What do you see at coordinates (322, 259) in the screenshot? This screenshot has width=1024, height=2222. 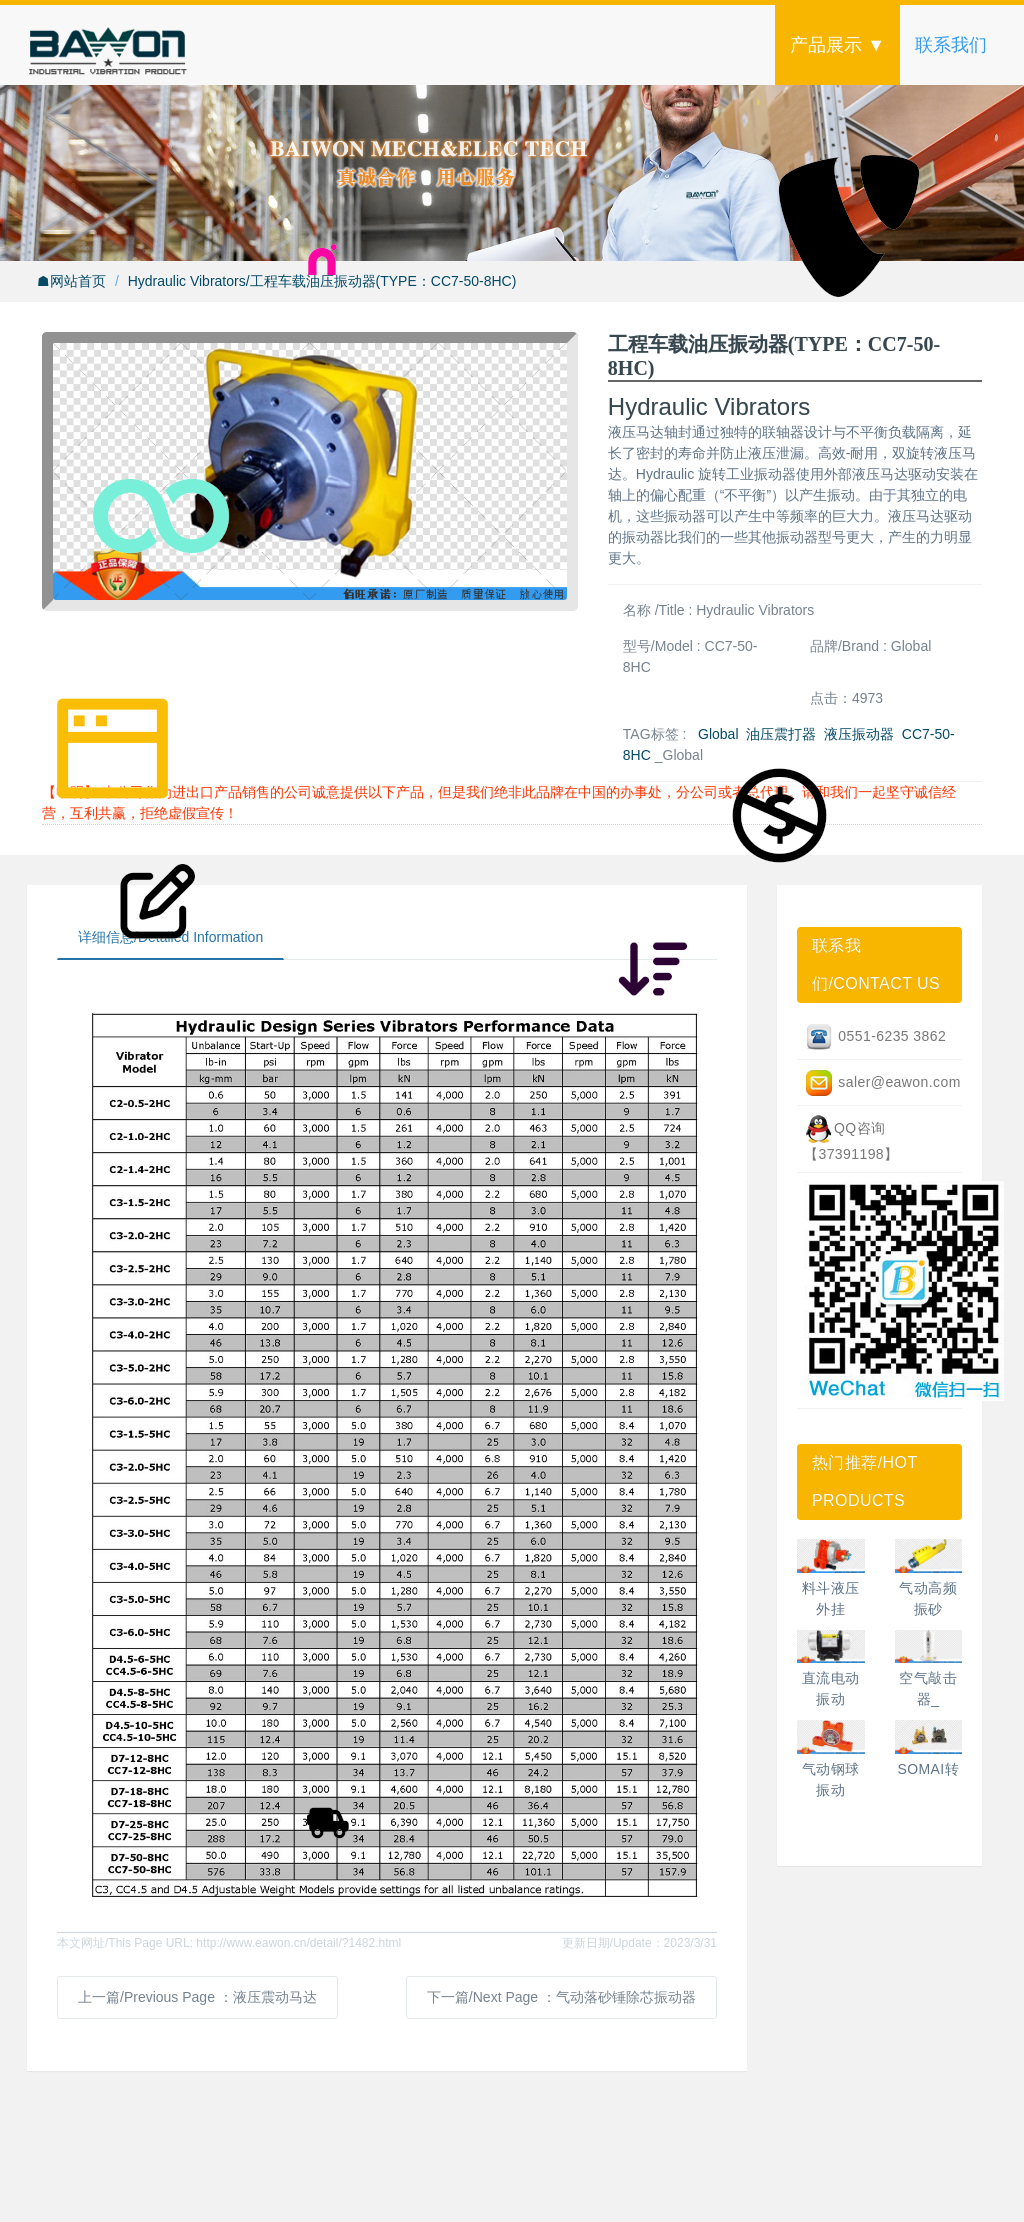 I see `namebase brand logo` at bounding box center [322, 259].